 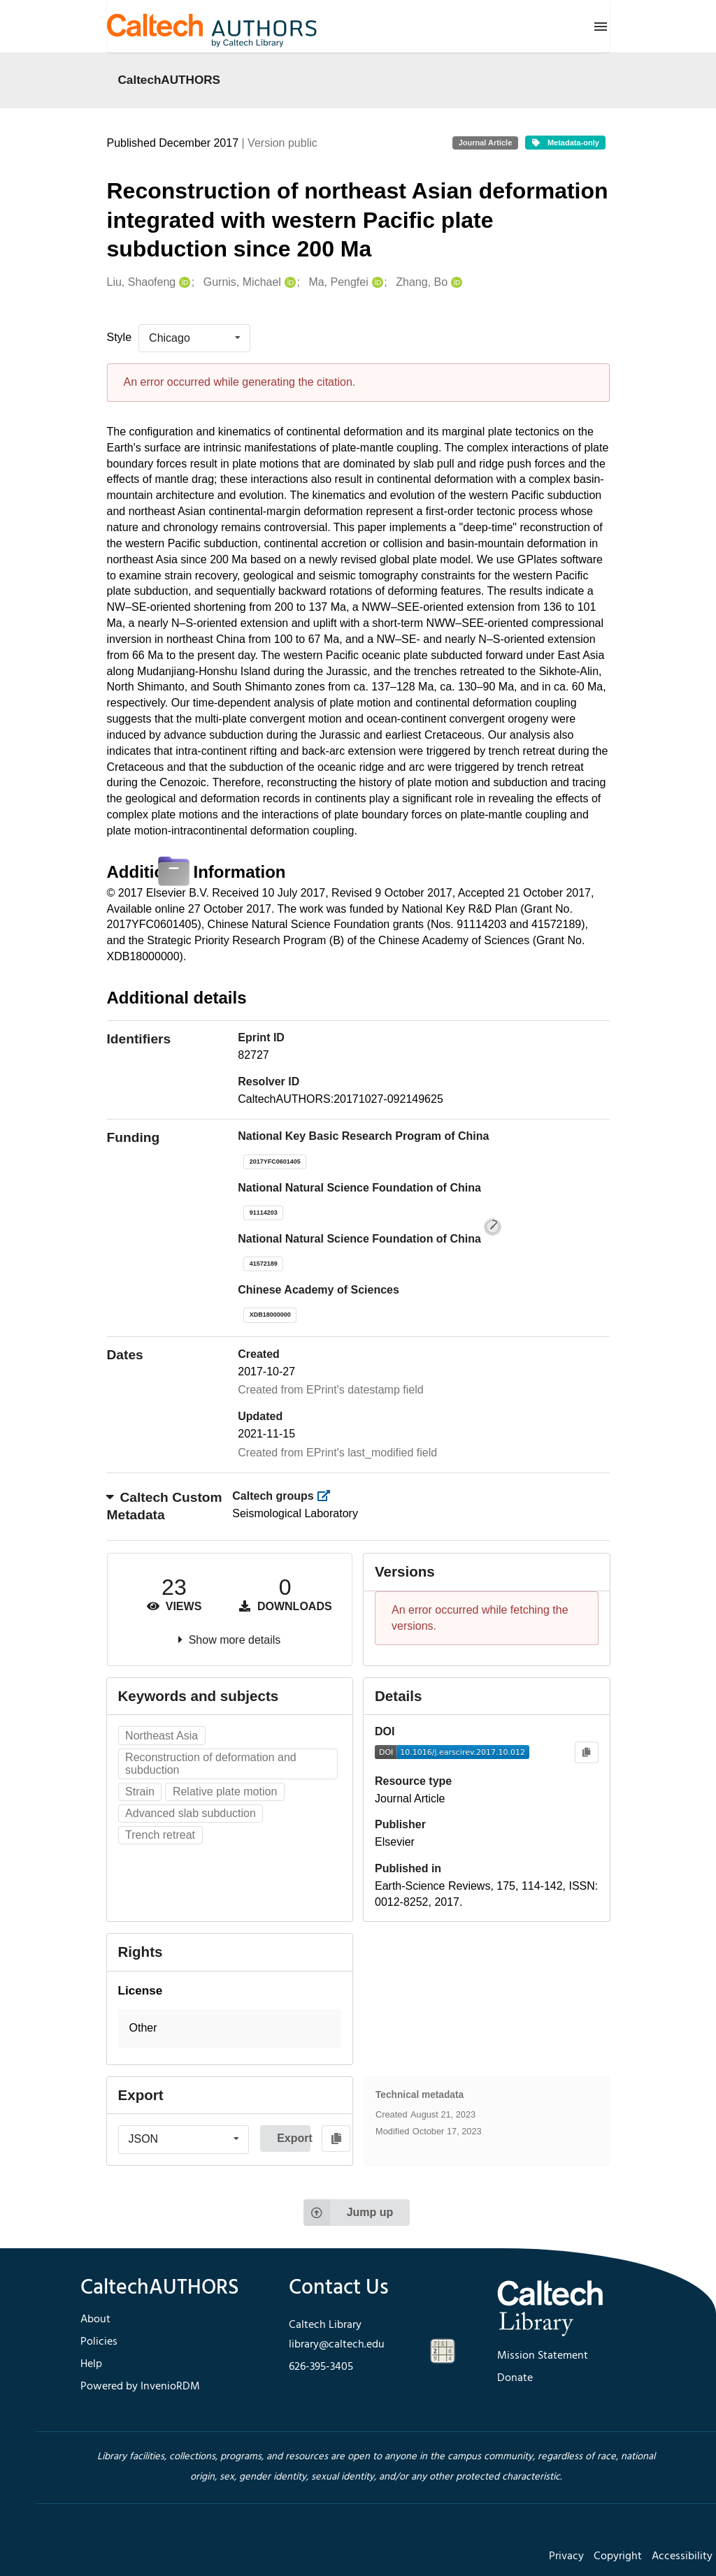 I want to click on open the sudoku puzzle game, so click(x=443, y=2351).